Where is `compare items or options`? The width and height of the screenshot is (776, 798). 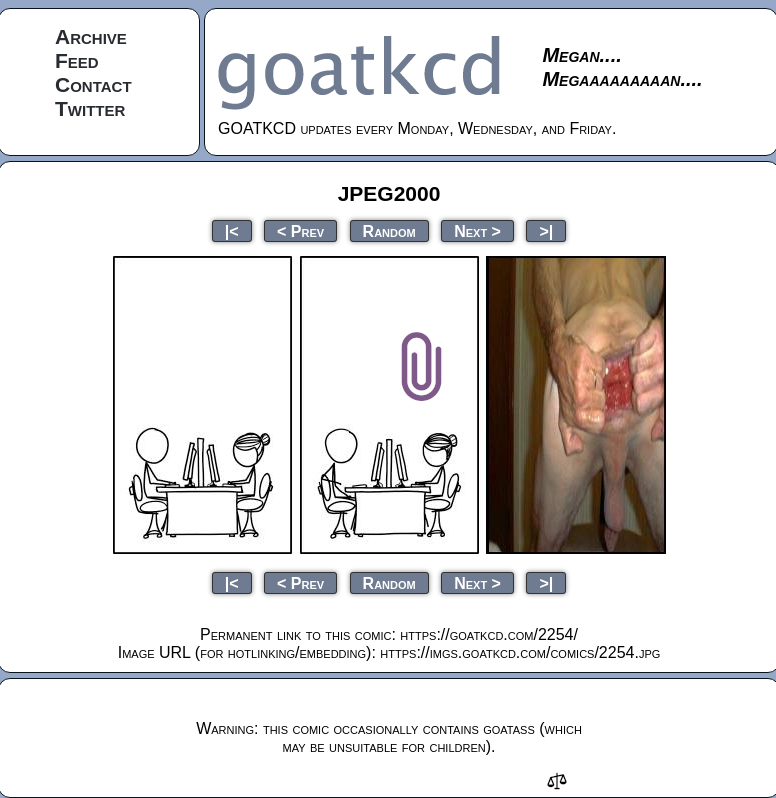
compare items or options is located at coordinates (557, 781).